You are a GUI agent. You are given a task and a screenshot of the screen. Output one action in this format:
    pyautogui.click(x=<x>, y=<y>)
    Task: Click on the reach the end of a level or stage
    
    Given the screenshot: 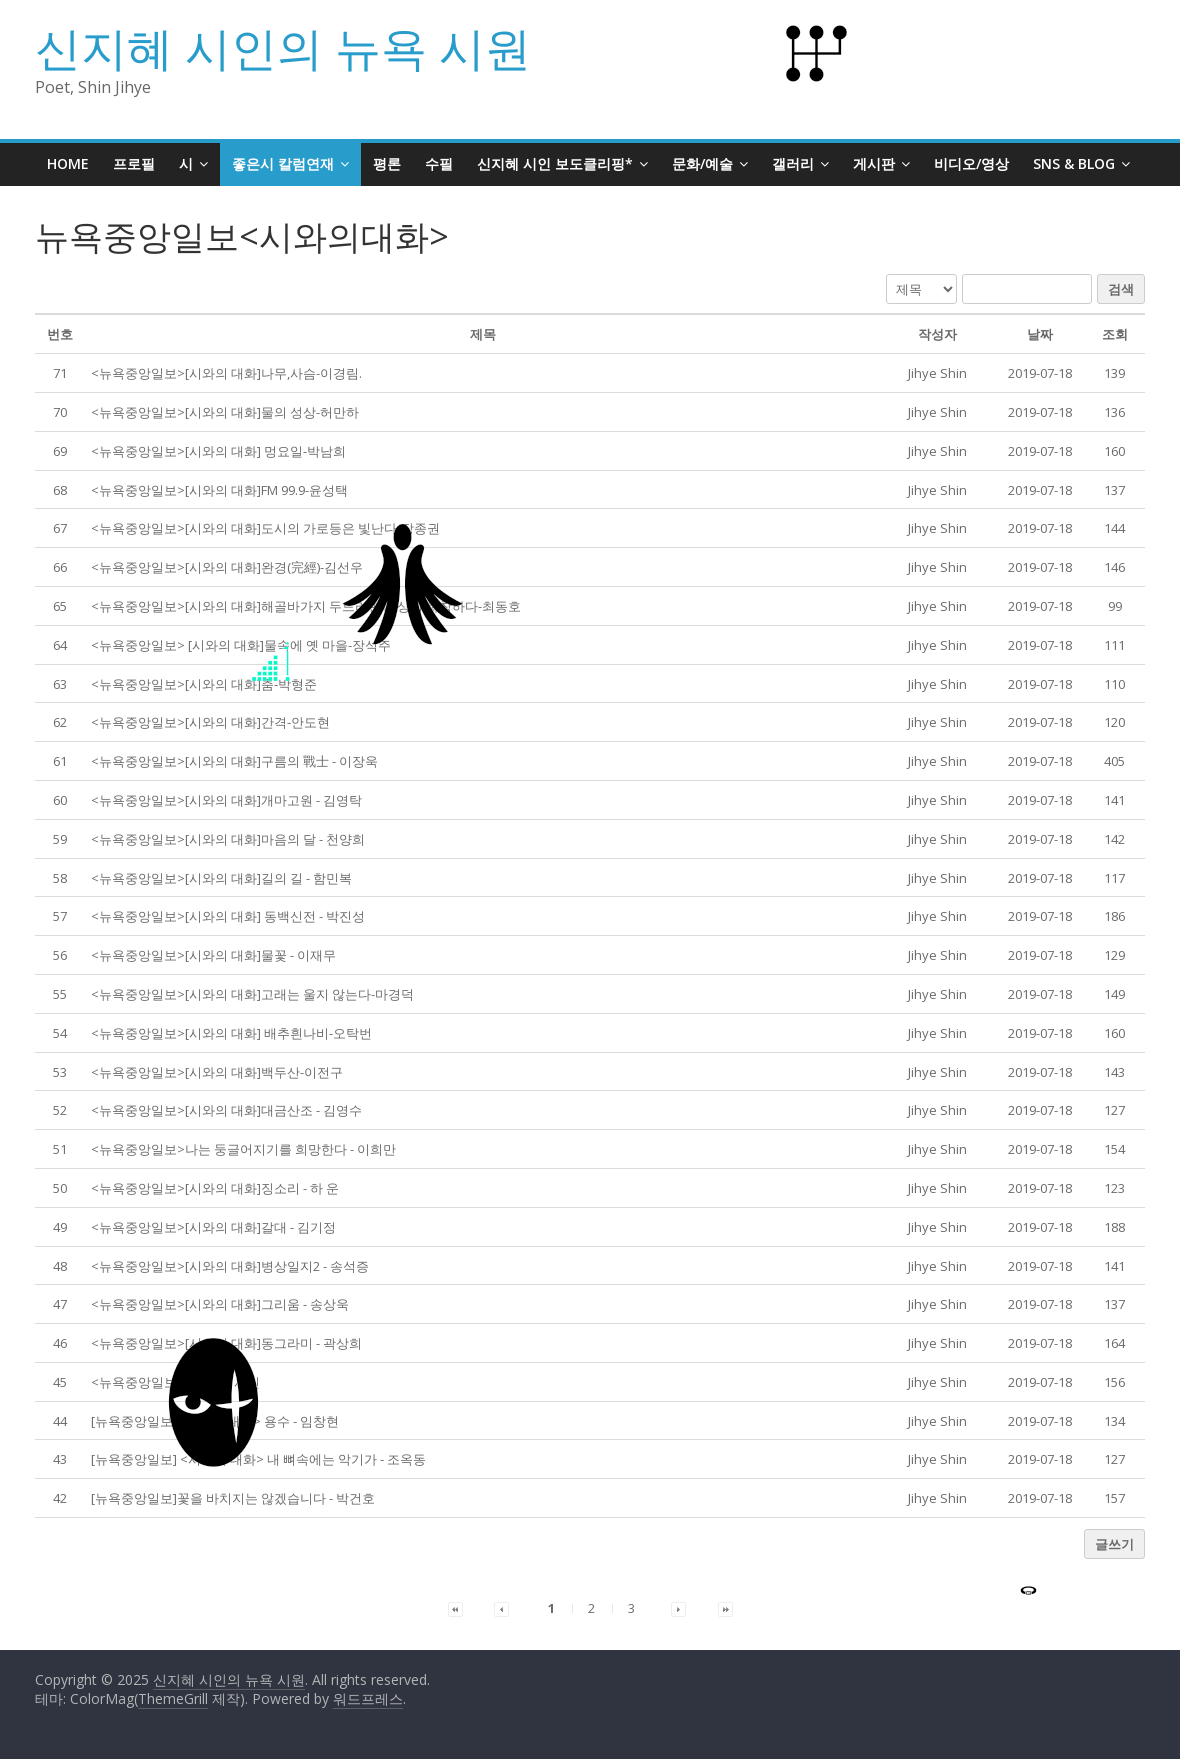 What is the action you would take?
    pyautogui.click(x=271, y=661)
    